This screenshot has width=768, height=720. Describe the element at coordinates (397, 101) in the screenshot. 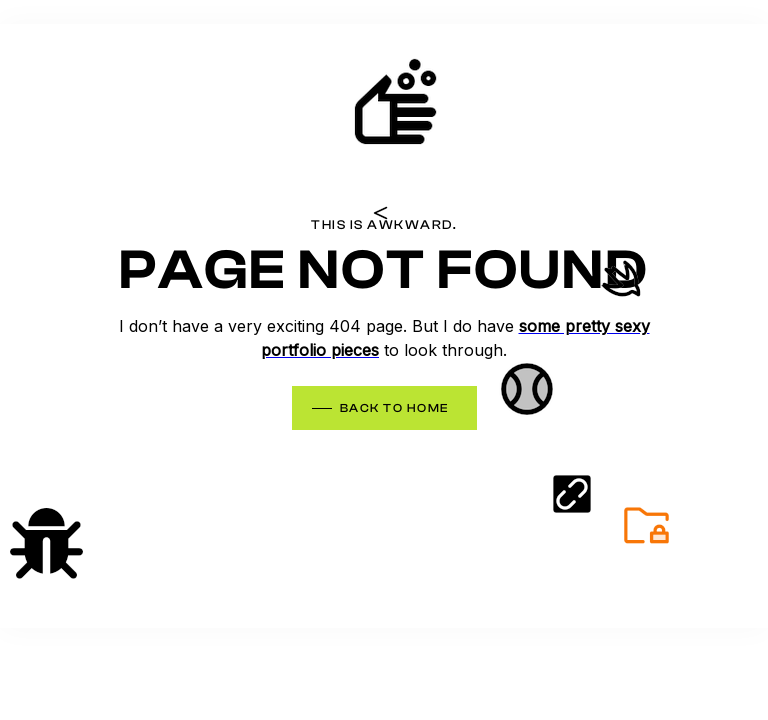

I see `wash hands or hygiene reminder` at that location.